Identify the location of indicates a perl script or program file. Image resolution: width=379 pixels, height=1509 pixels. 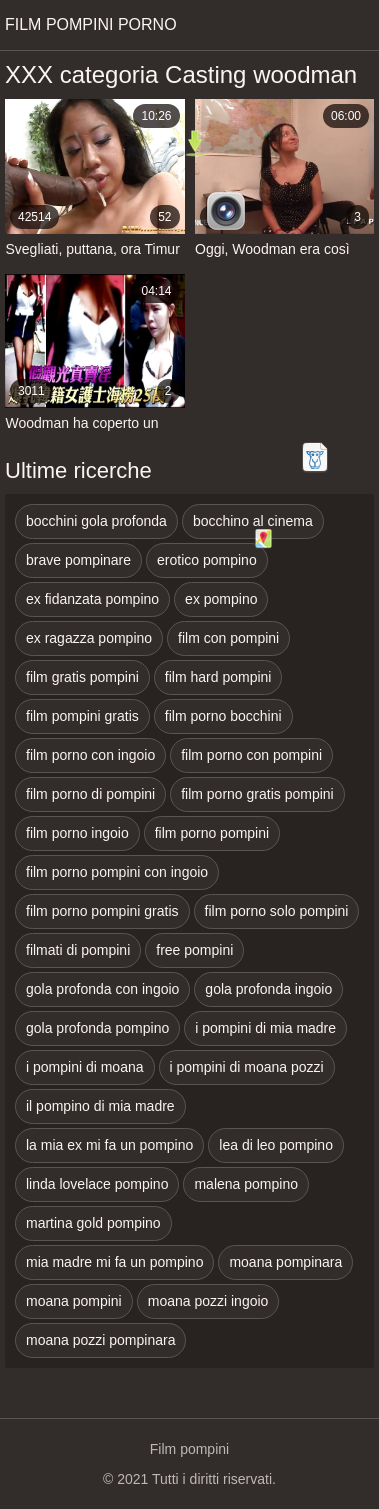
(315, 457).